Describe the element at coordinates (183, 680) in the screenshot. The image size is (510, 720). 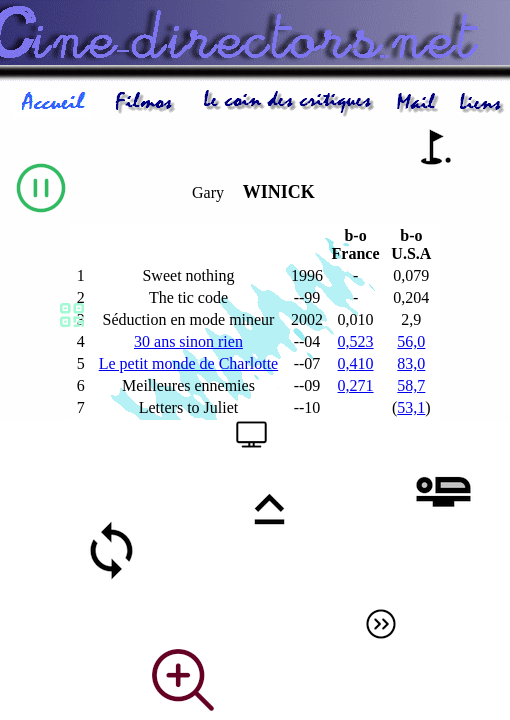
I see `zoom in on content` at that location.